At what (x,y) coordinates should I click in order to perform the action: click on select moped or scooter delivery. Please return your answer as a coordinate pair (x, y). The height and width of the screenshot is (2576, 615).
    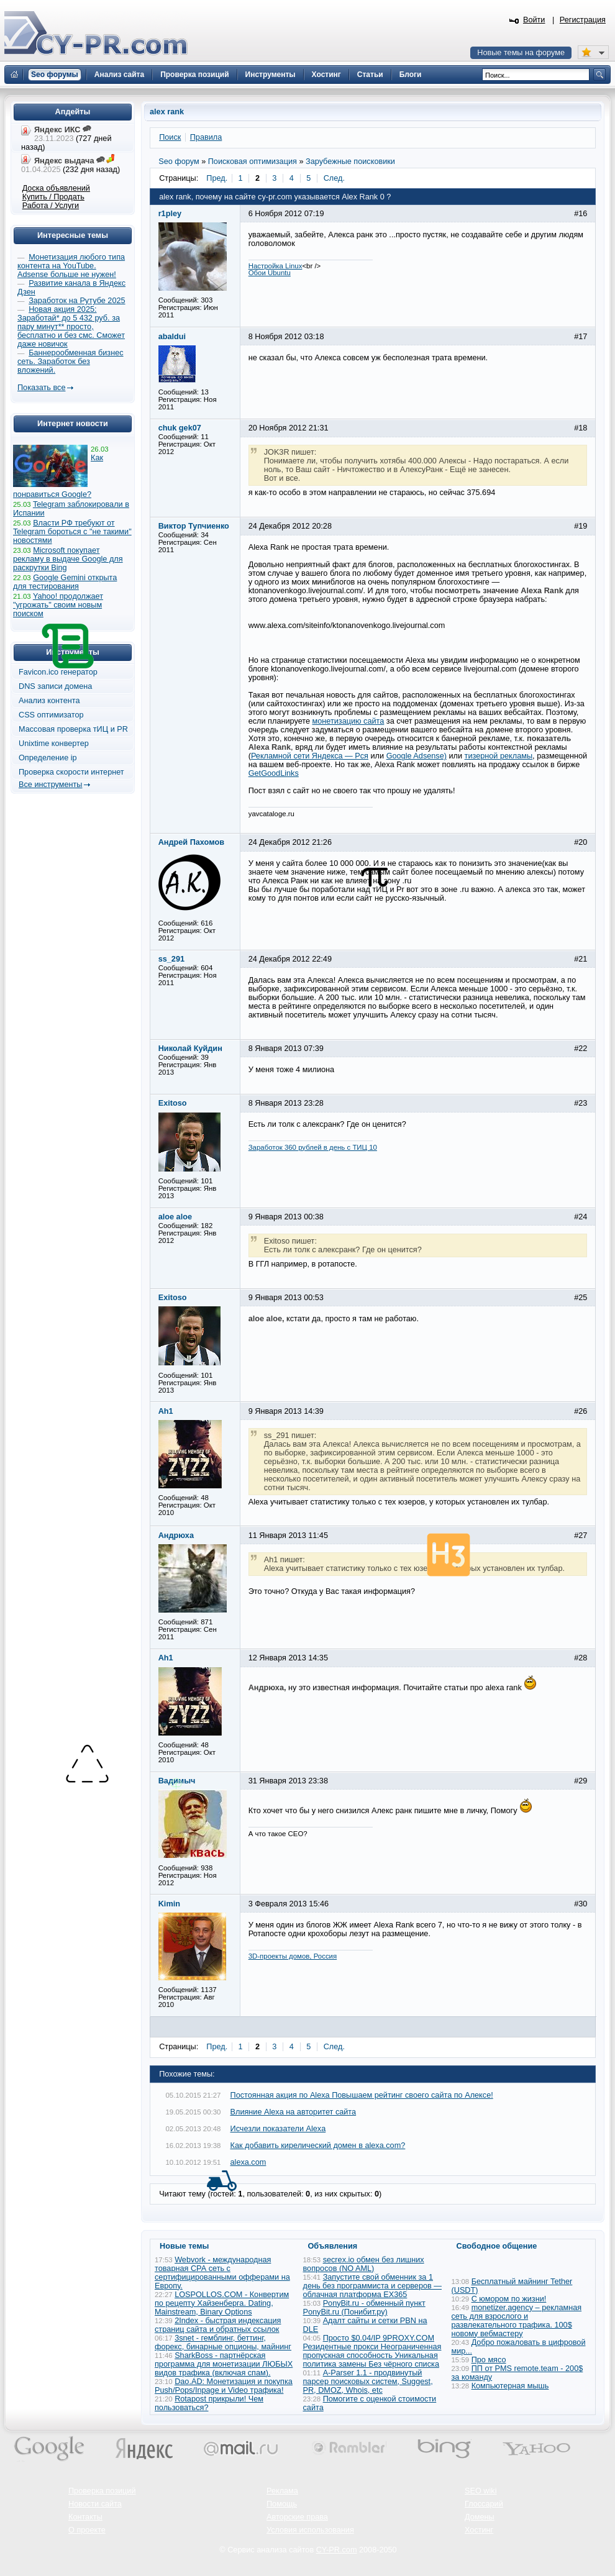
    Looking at the image, I should click on (222, 2182).